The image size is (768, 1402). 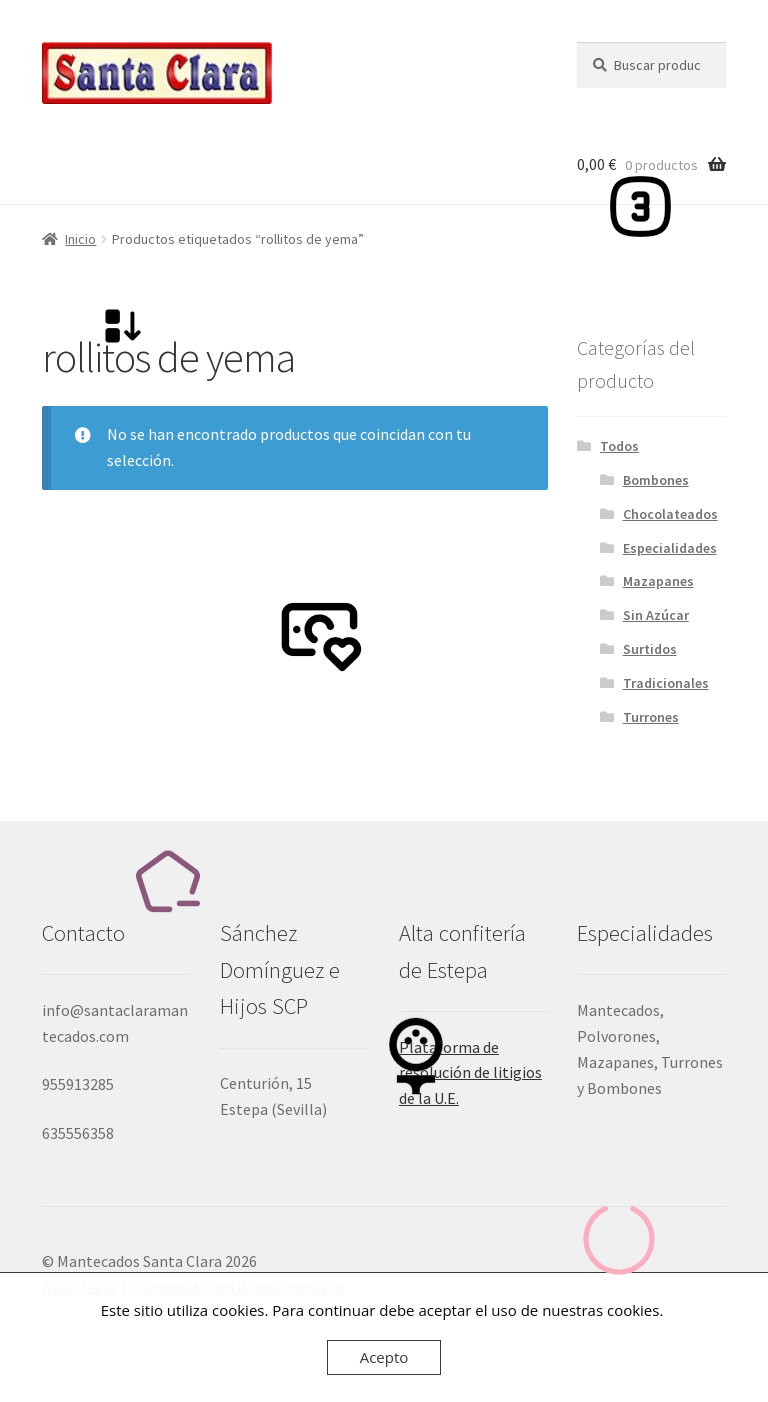 I want to click on sort items in descending order, so click(x=122, y=326).